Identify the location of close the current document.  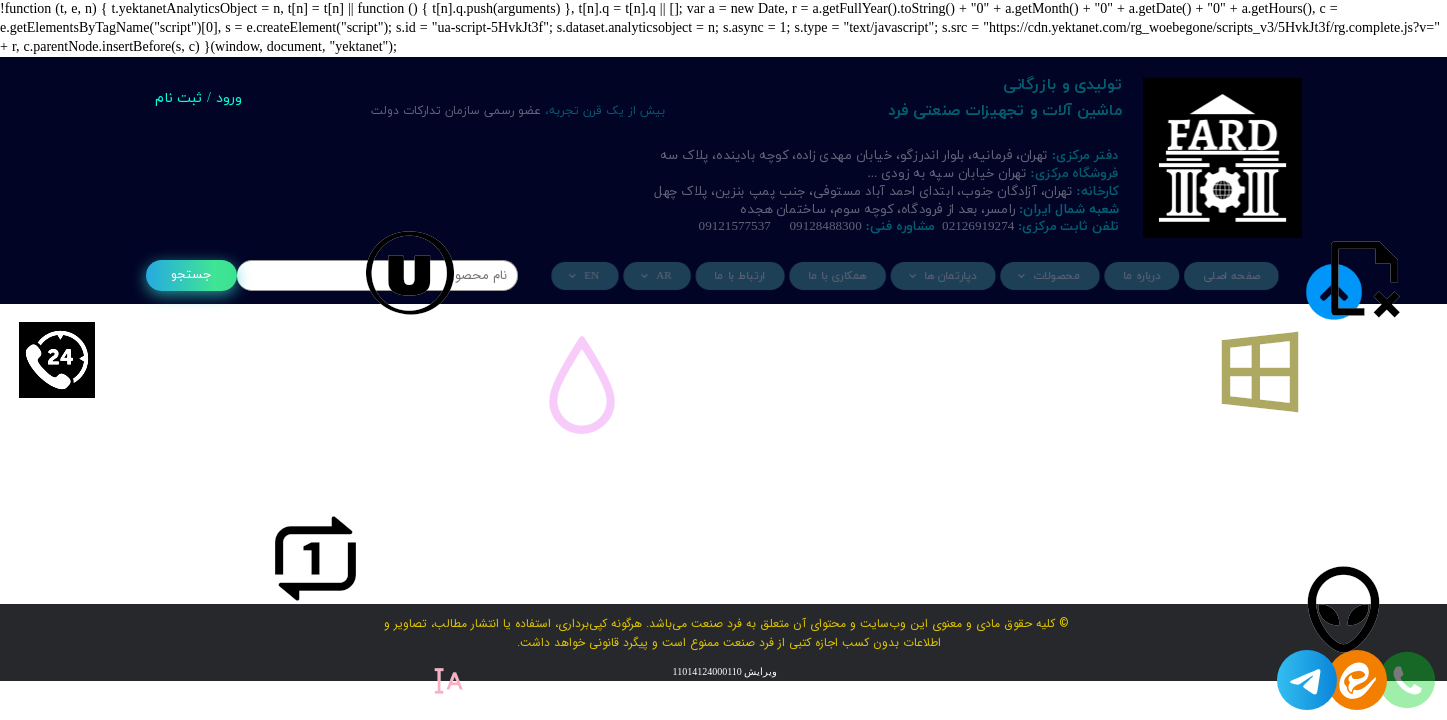
(1364, 278).